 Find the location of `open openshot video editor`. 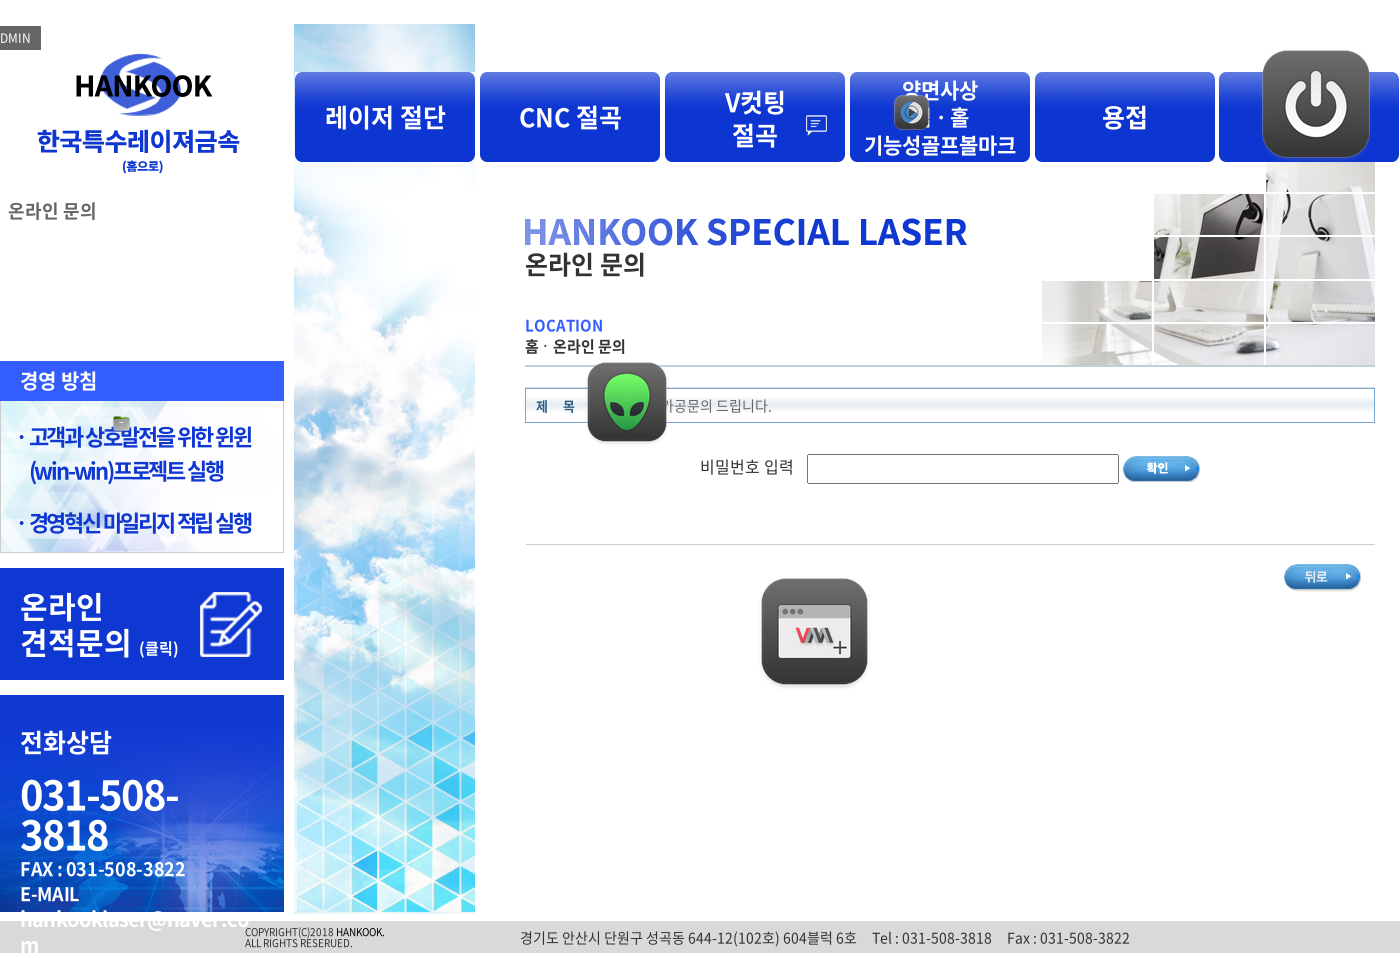

open openshot video editor is located at coordinates (911, 112).